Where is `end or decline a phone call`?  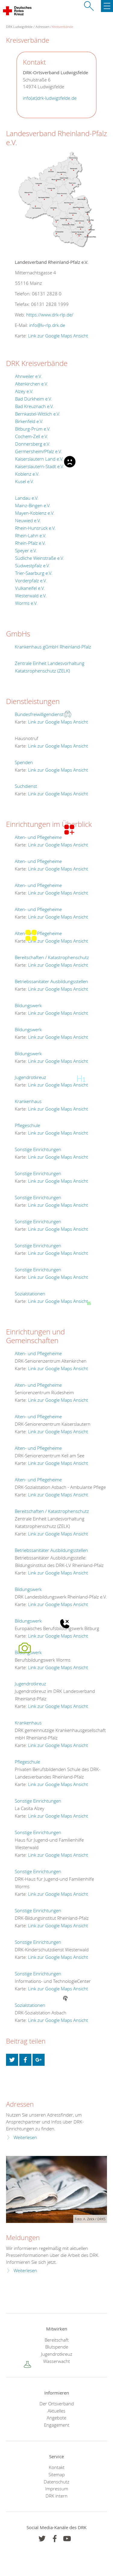 end or decline a phone call is located at coordinates (65, 1623).